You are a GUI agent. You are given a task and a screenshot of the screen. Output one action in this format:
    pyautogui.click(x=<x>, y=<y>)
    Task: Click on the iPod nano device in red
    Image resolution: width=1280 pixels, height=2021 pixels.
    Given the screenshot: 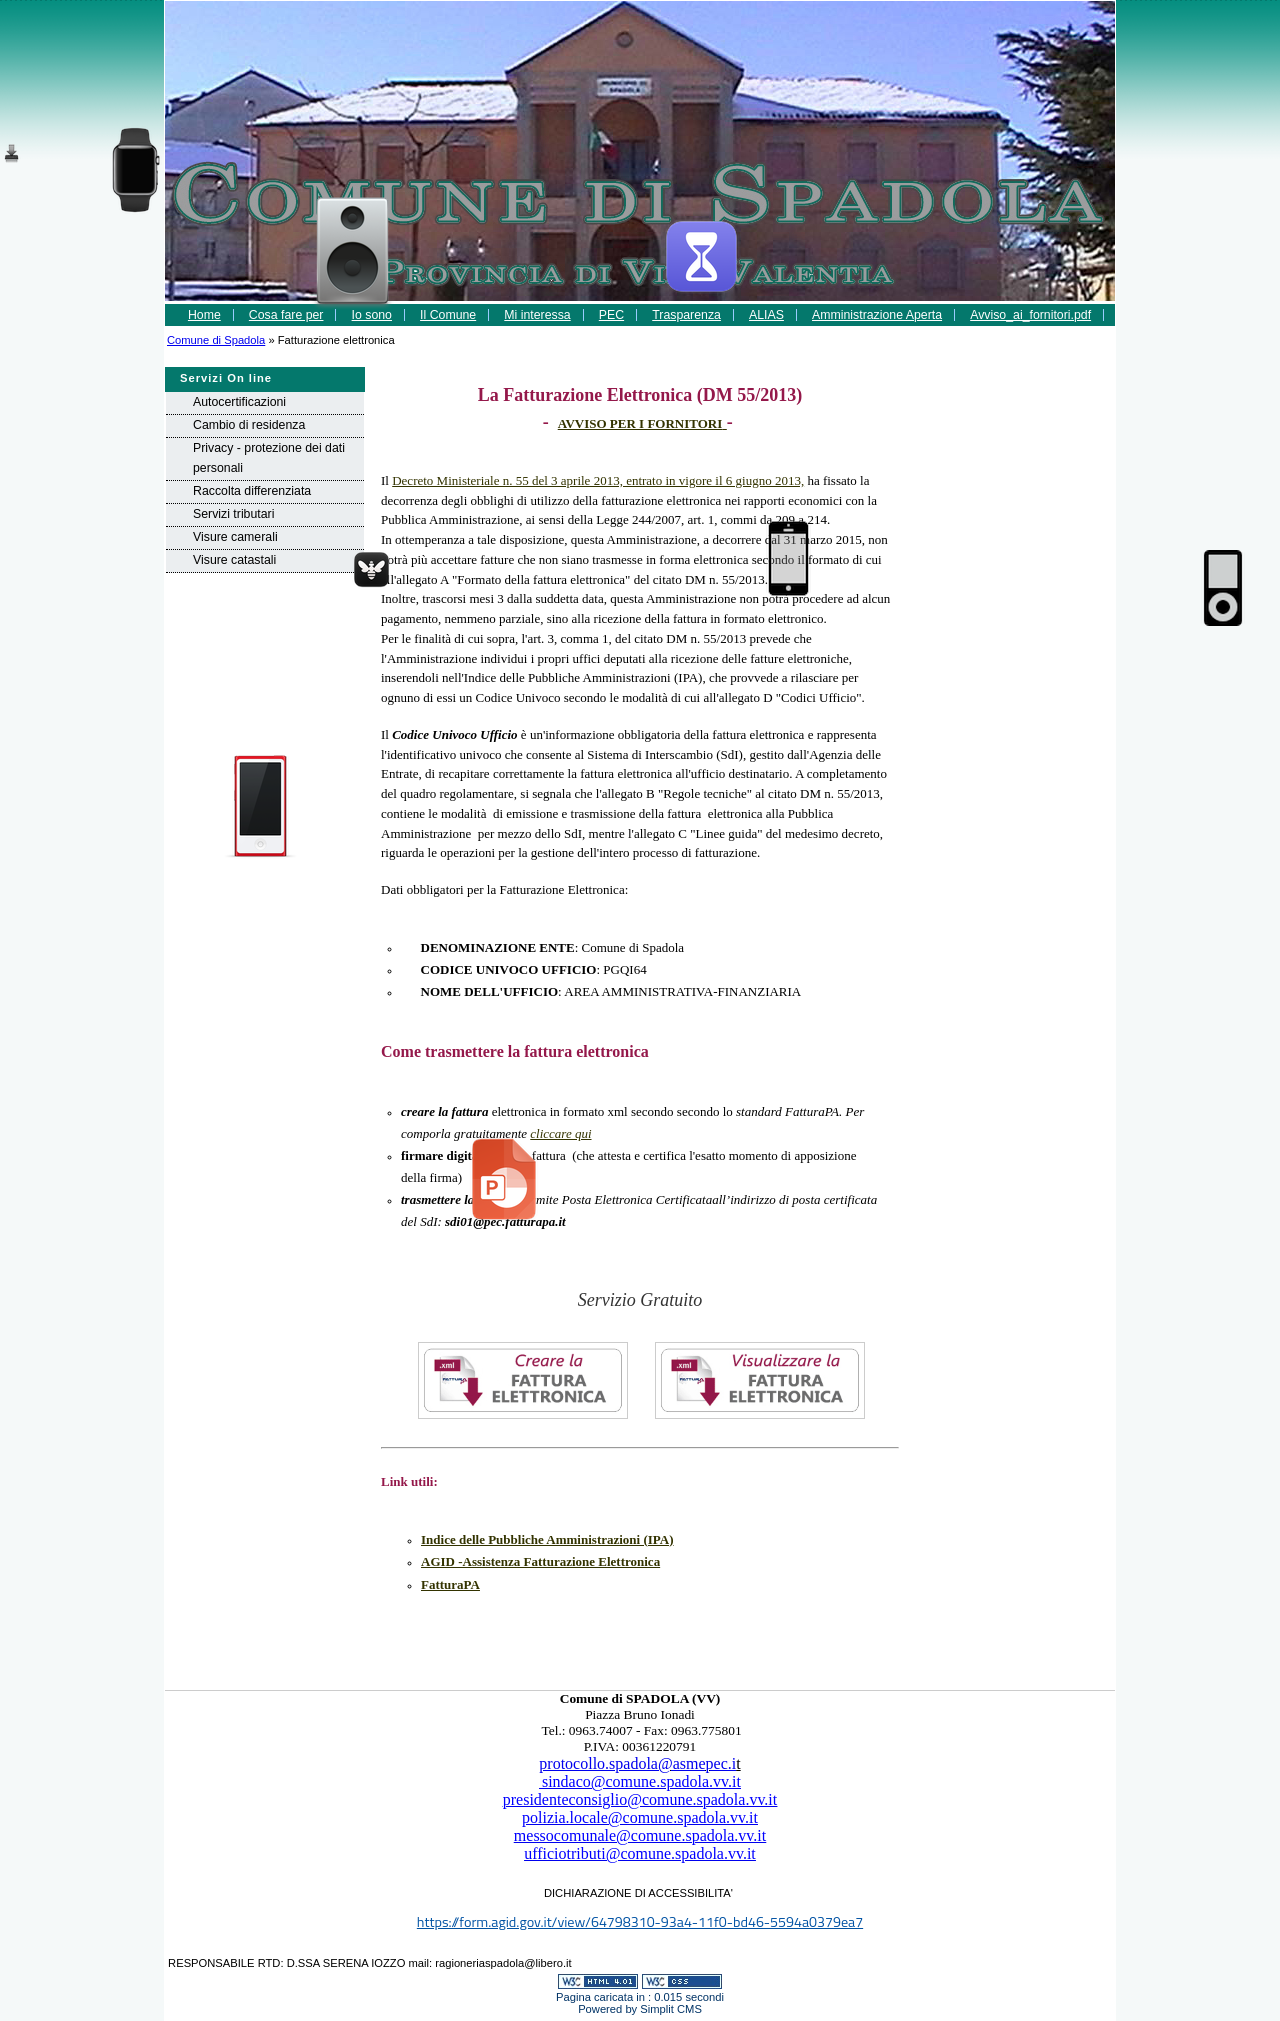 What is the action you would take?
    pyautogui.click(x=260, y=806)
    